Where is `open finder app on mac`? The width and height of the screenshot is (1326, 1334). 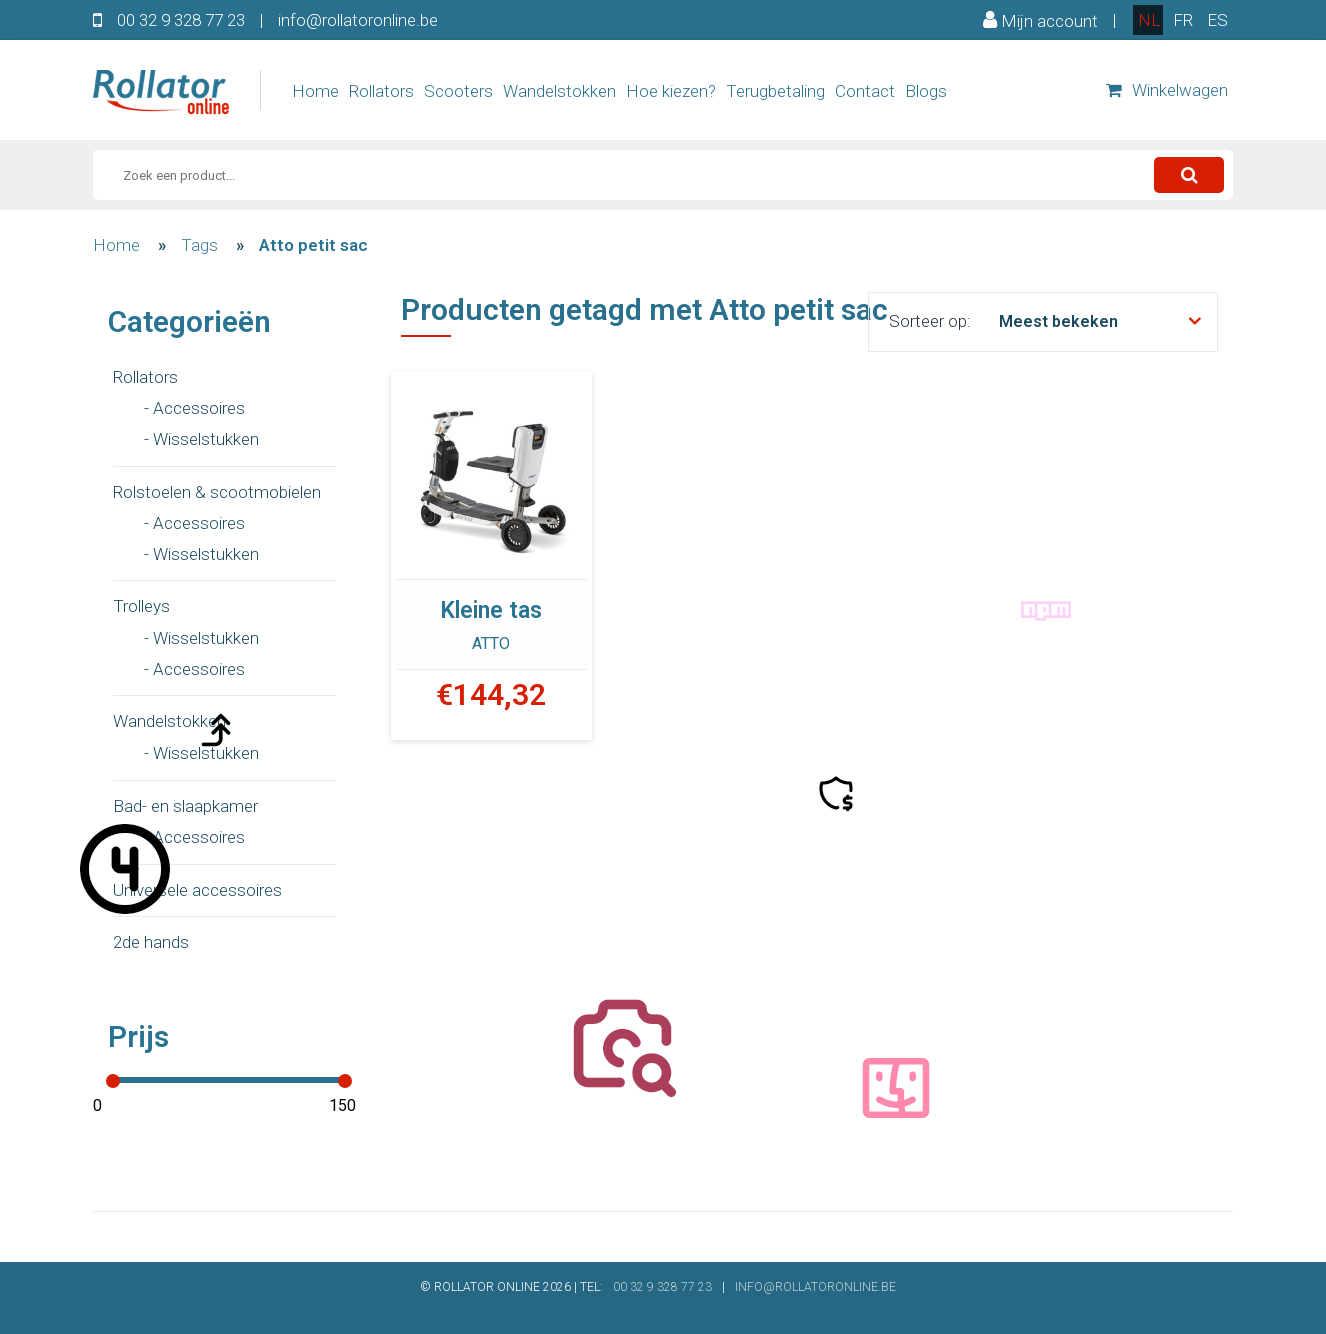 open finder app on mac is located at coordinates (896, 1088).